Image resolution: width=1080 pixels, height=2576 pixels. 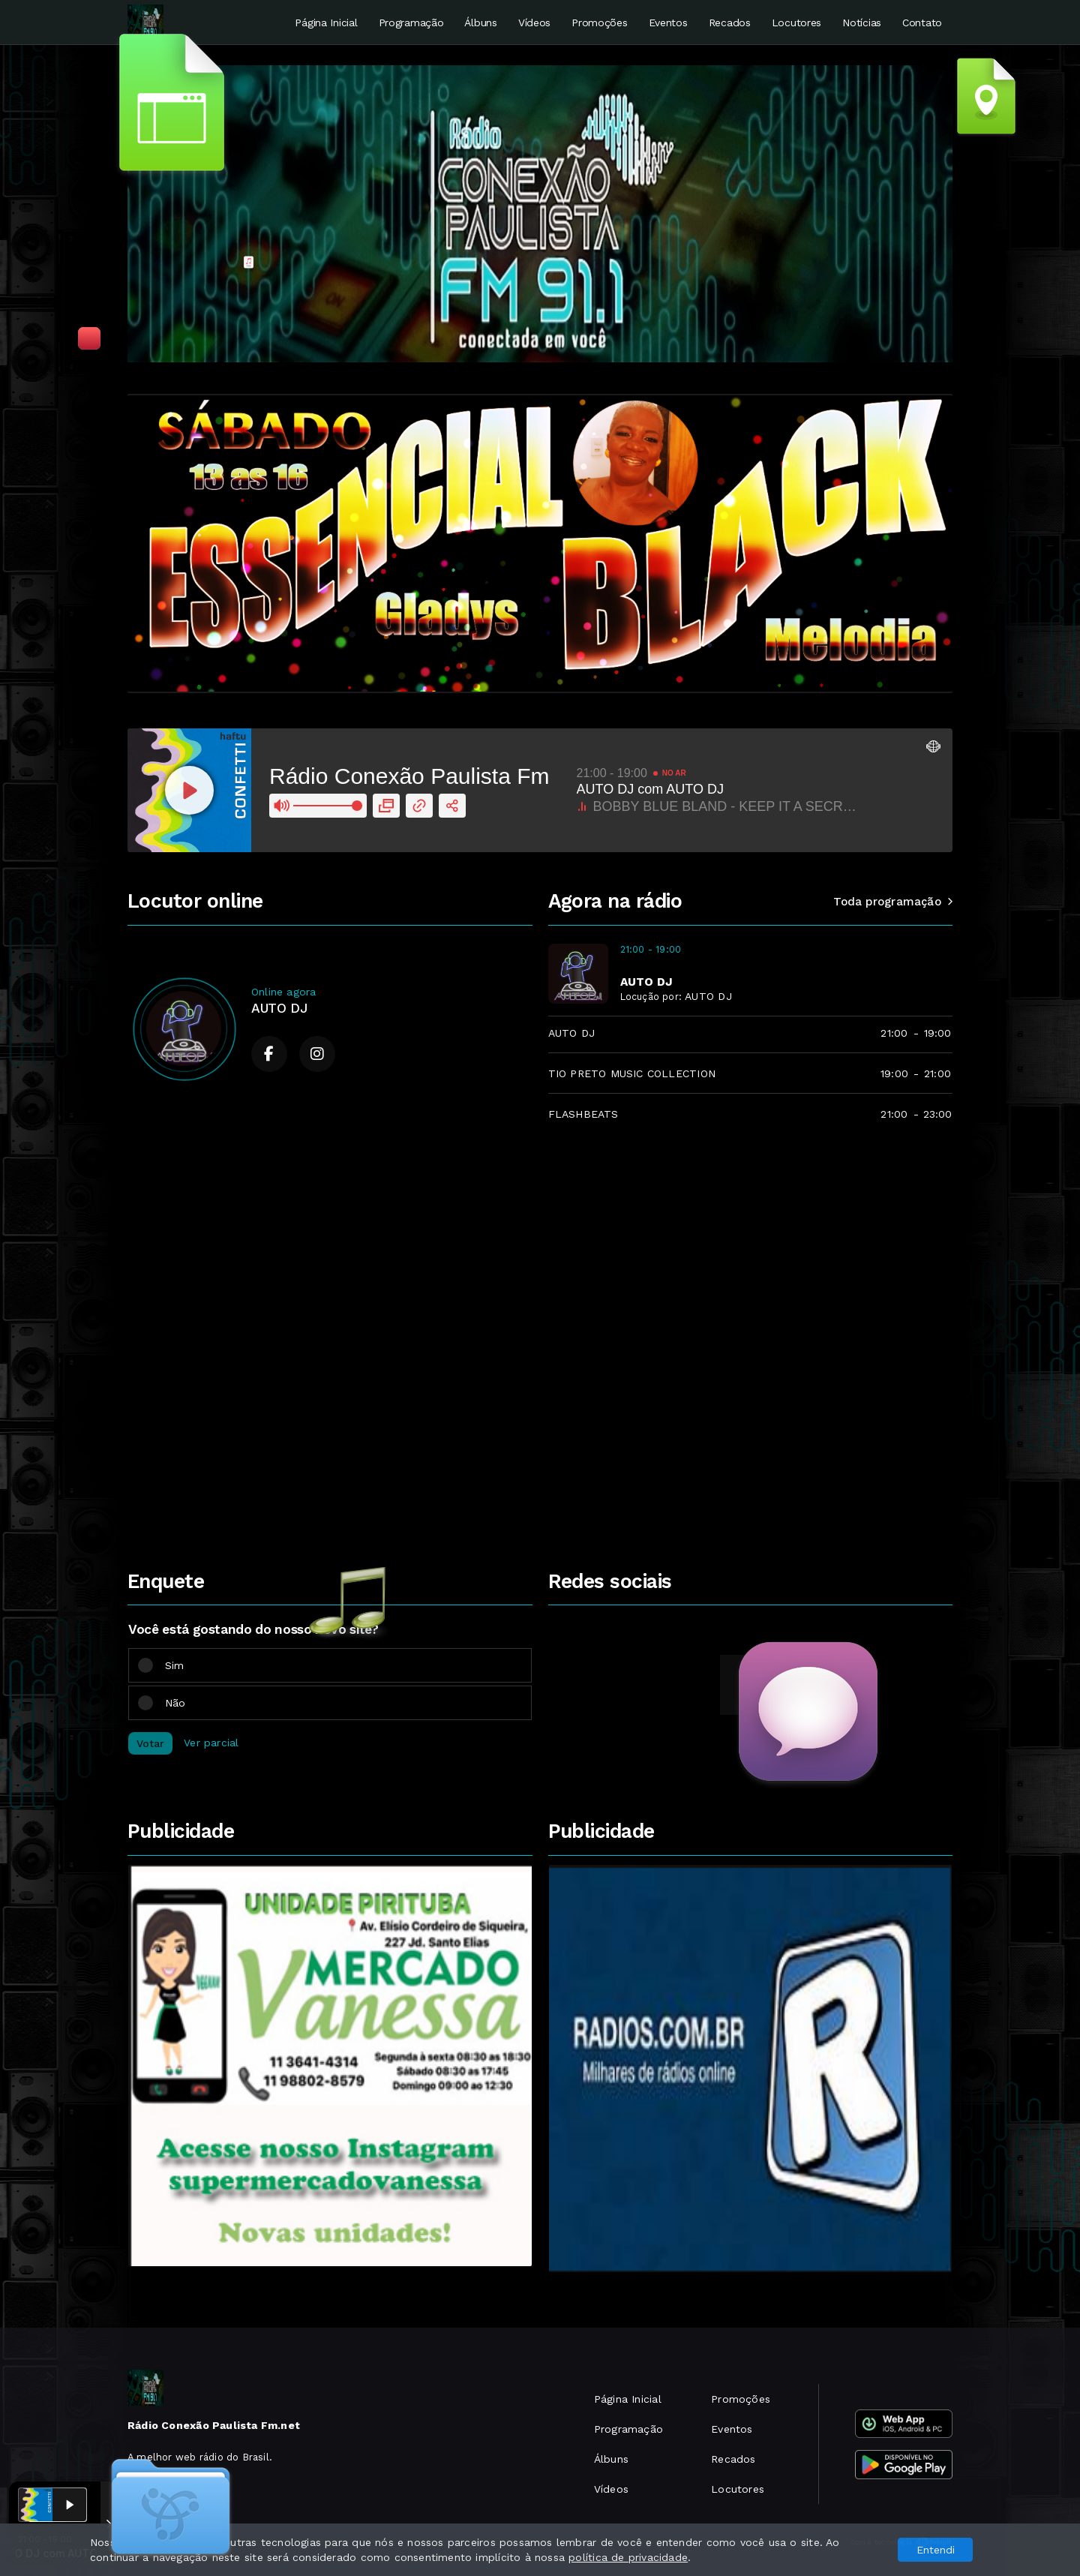 What do you see at coordinates (172, 105) in the screenshot?
I see `a QML source code file` at bounding box center [172, 105].